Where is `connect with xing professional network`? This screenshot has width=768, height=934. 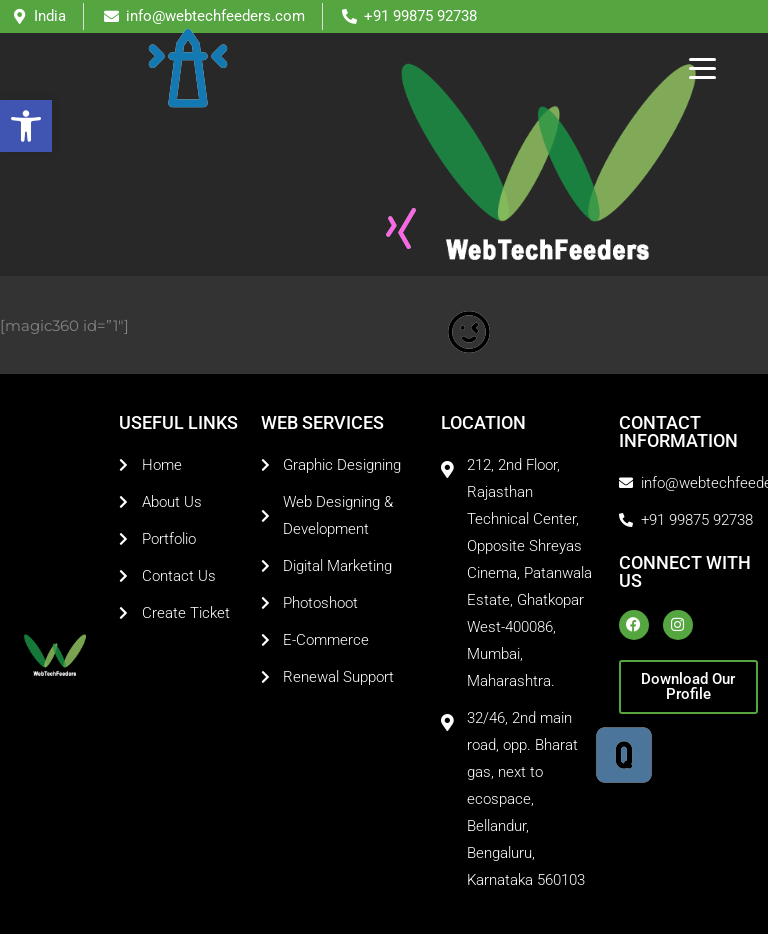 connect with xing professional network is located at coordinates (400, 228).